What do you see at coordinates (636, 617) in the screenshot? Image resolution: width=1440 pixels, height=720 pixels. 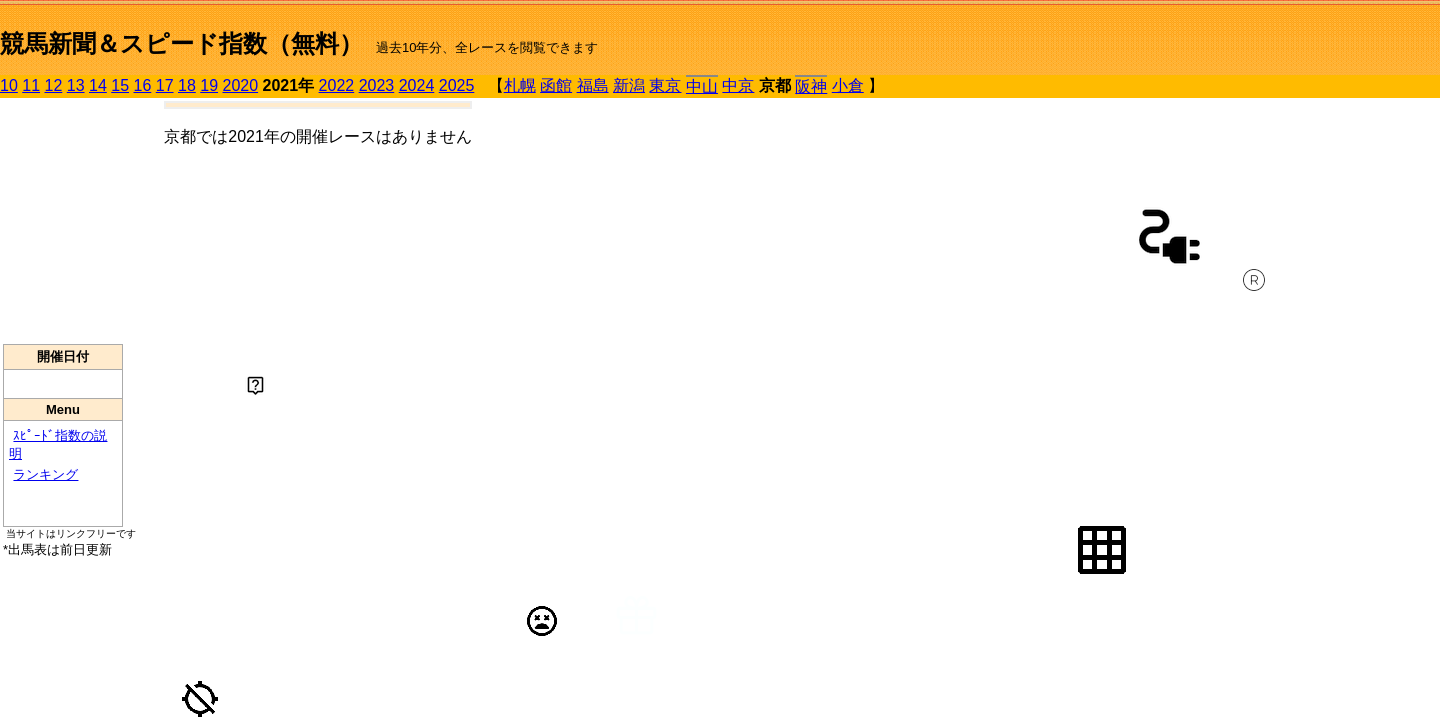 I see `view or redeem a gift` at bounding box center [636, 617].